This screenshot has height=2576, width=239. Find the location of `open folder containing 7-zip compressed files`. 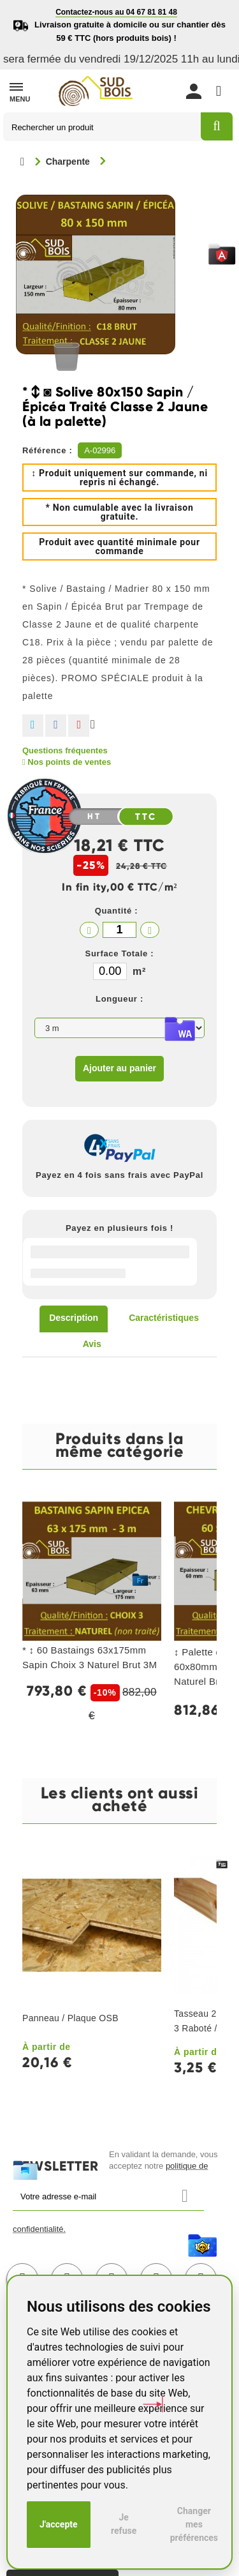

open folder containing 7-zip compressed files is located at coordinates (222, 1864).